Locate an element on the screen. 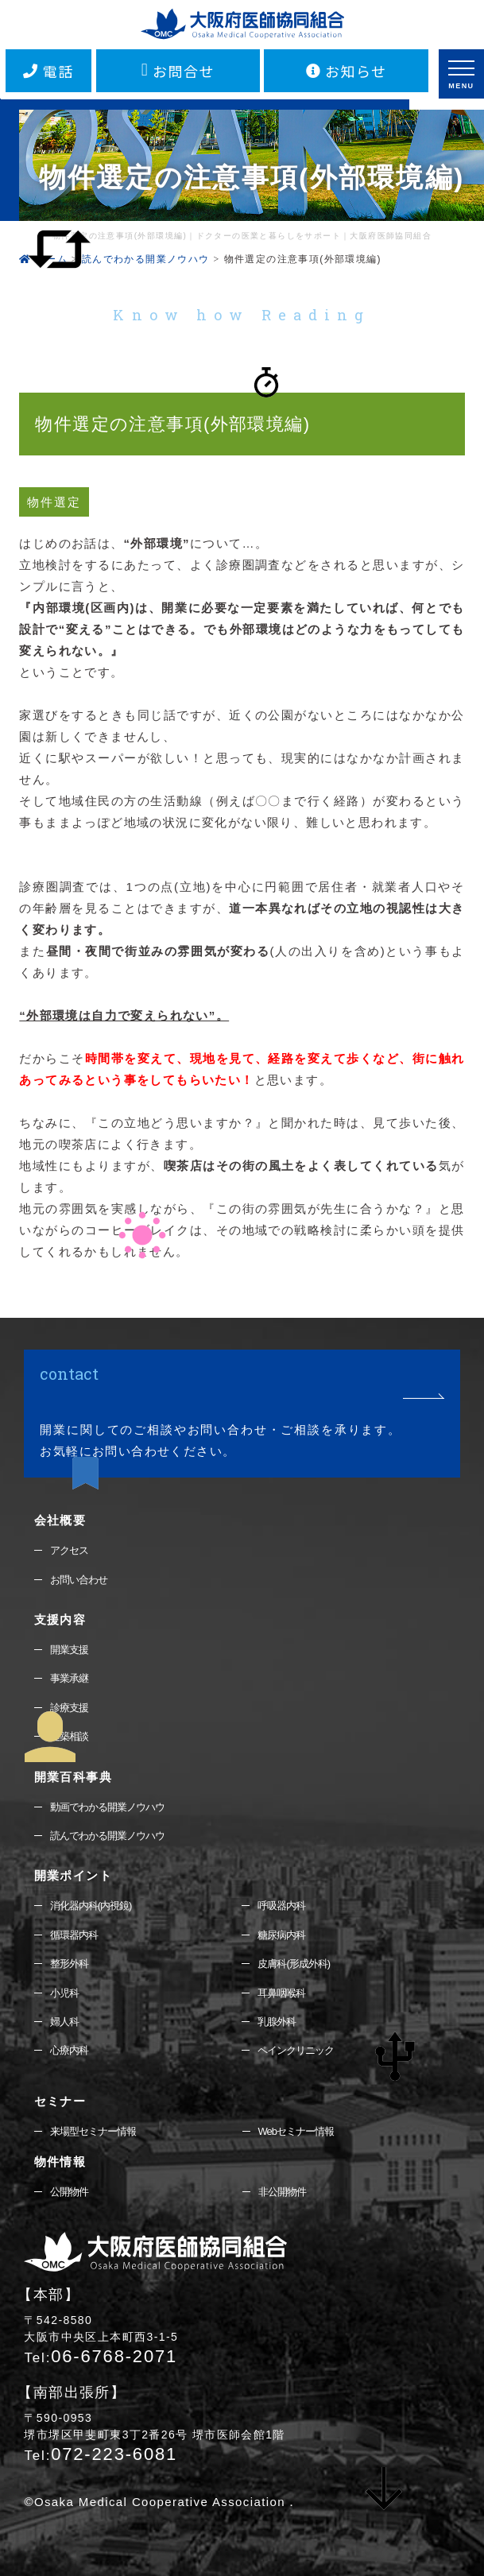 The image size is (484, 2576). set or start a timer is located at coordinates (266, 382).